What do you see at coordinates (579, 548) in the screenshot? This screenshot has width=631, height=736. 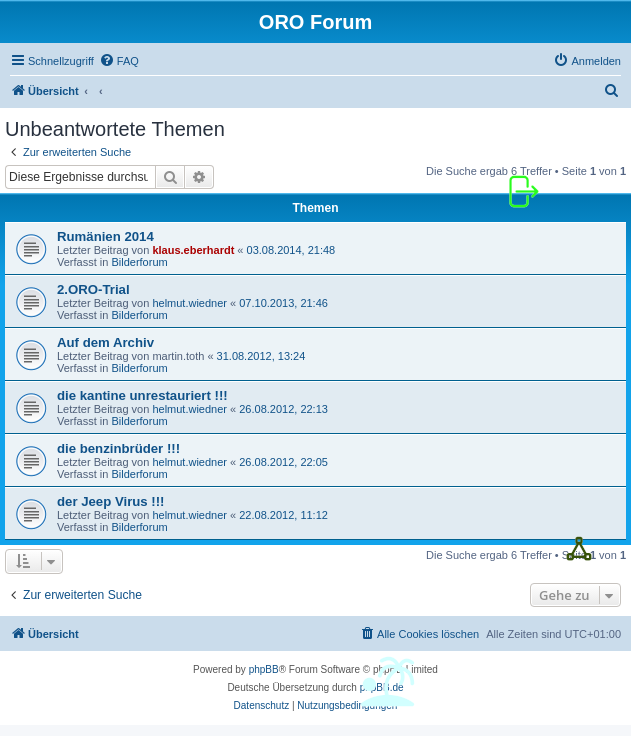 I see `create a triangle shape in vector editing mode` at bounding box center [579, 548].